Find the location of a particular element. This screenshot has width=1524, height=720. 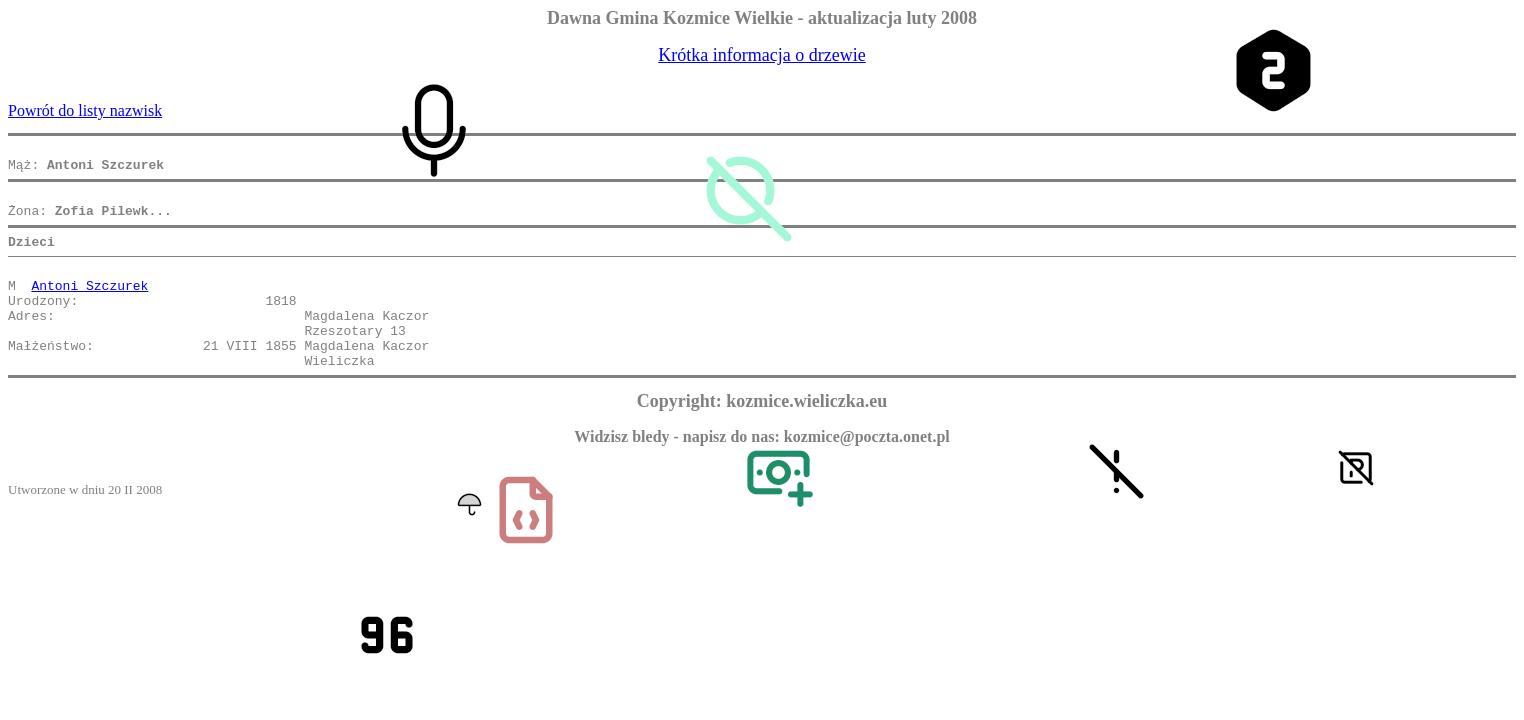

search functionality is disabled is located at coordinates (749, 199).